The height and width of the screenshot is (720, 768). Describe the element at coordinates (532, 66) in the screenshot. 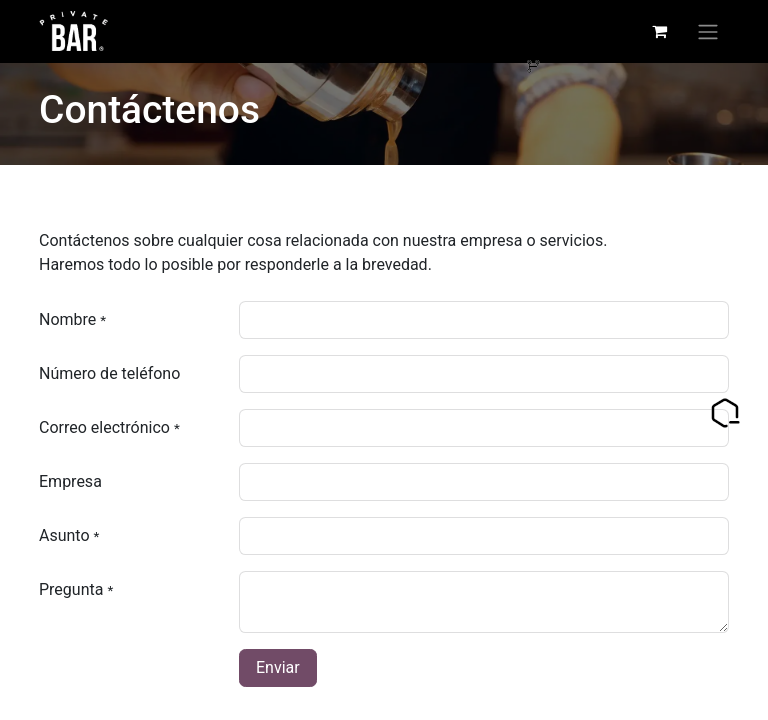

I see `create a new branch in version control` at that location.